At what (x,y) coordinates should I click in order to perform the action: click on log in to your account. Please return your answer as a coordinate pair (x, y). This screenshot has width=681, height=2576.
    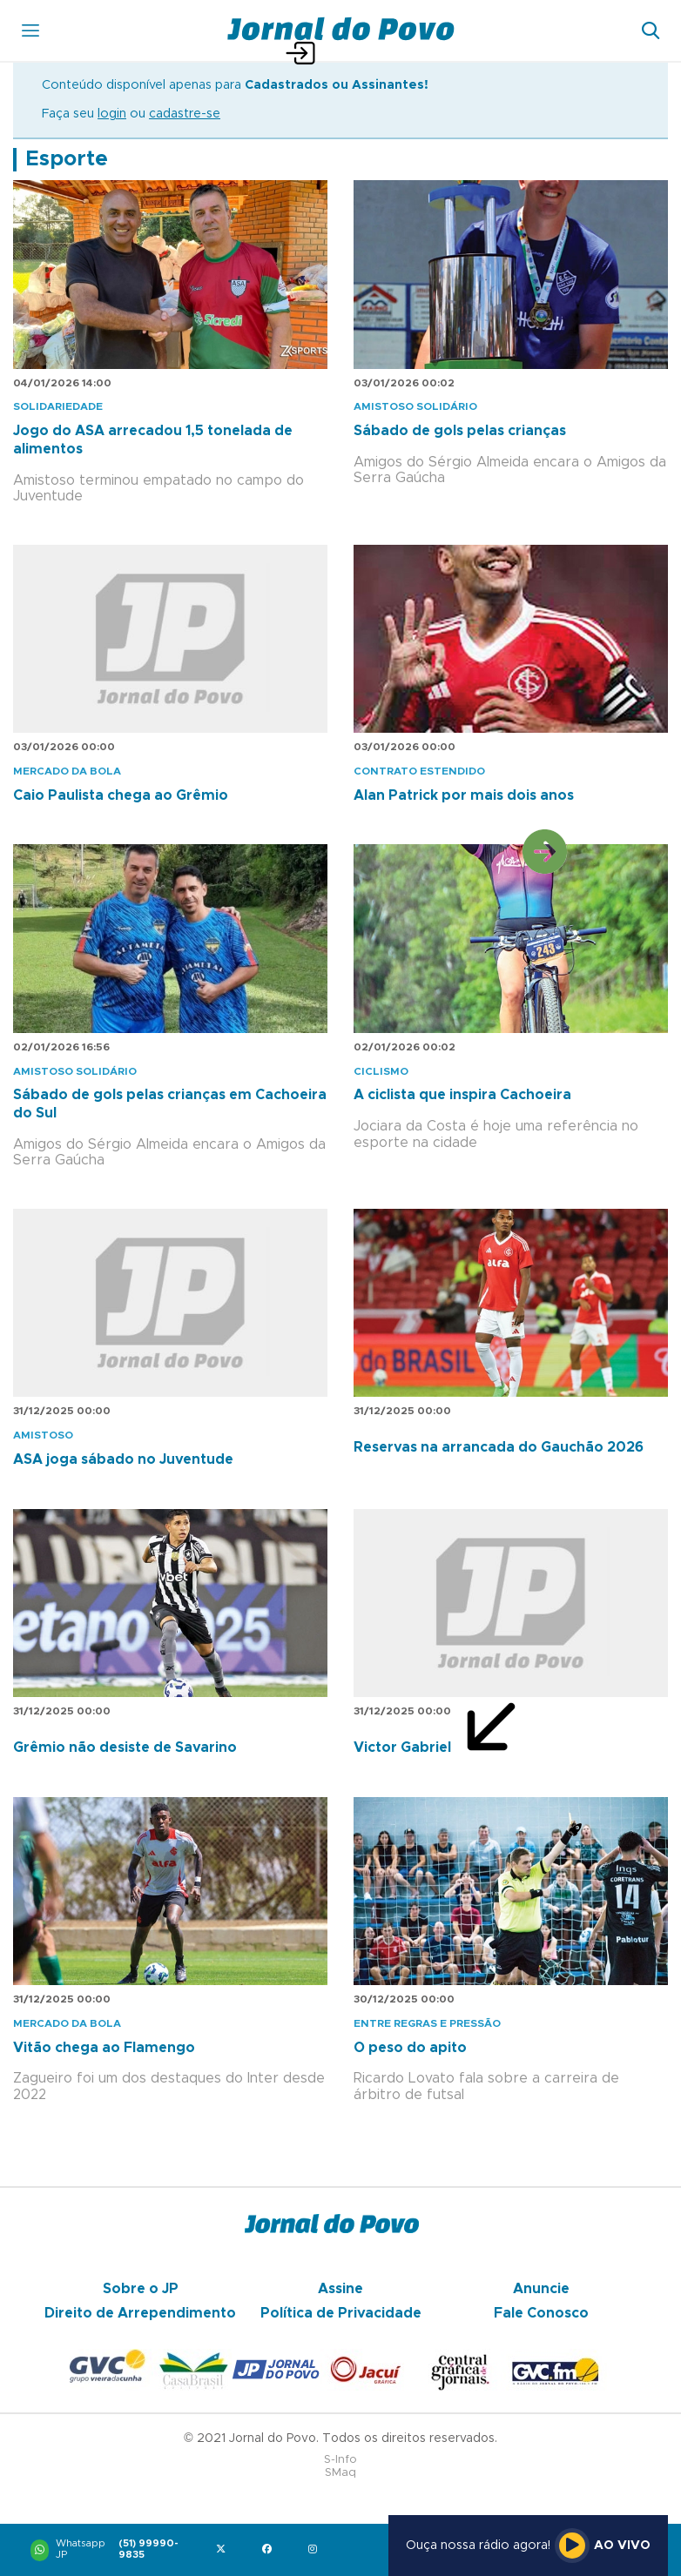
    Looking at the image, I should click on (300, 53).